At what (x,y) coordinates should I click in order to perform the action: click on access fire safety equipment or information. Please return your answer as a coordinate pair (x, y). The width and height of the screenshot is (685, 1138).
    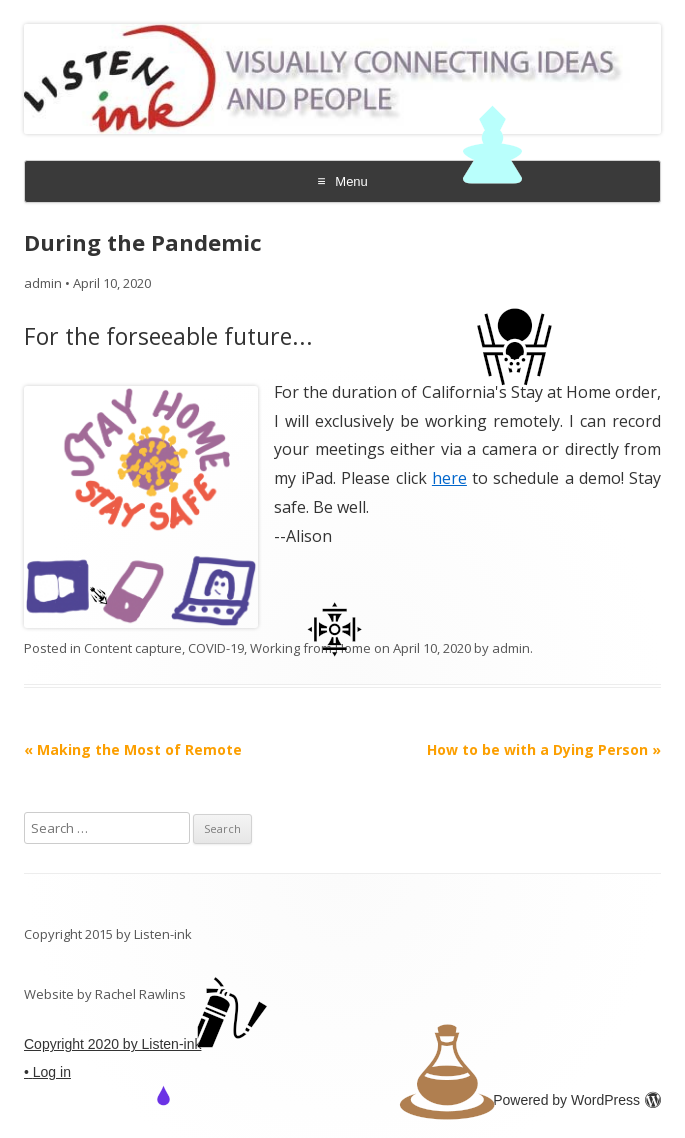
    Looking at the image, I should click on (233, 1011).